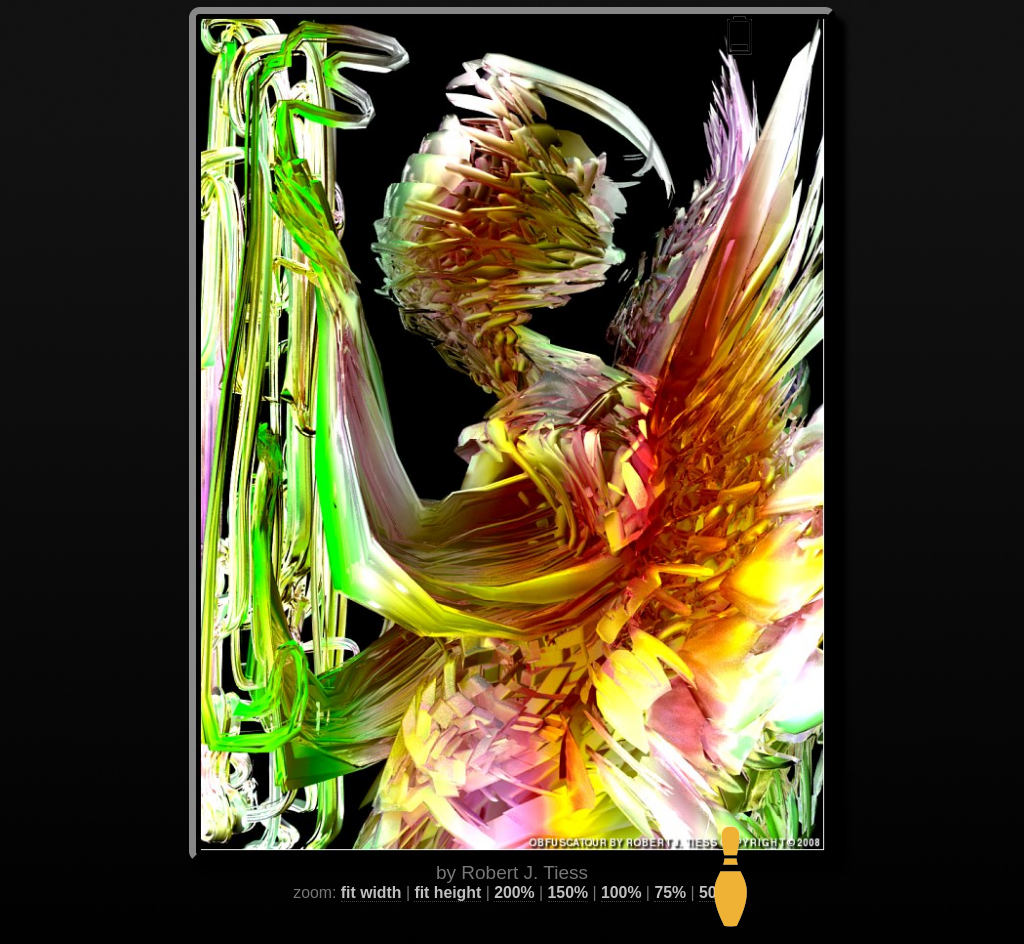 The image size is (1024, 944). I want to click on indicates low battery level at 25%, so click(739, 35).